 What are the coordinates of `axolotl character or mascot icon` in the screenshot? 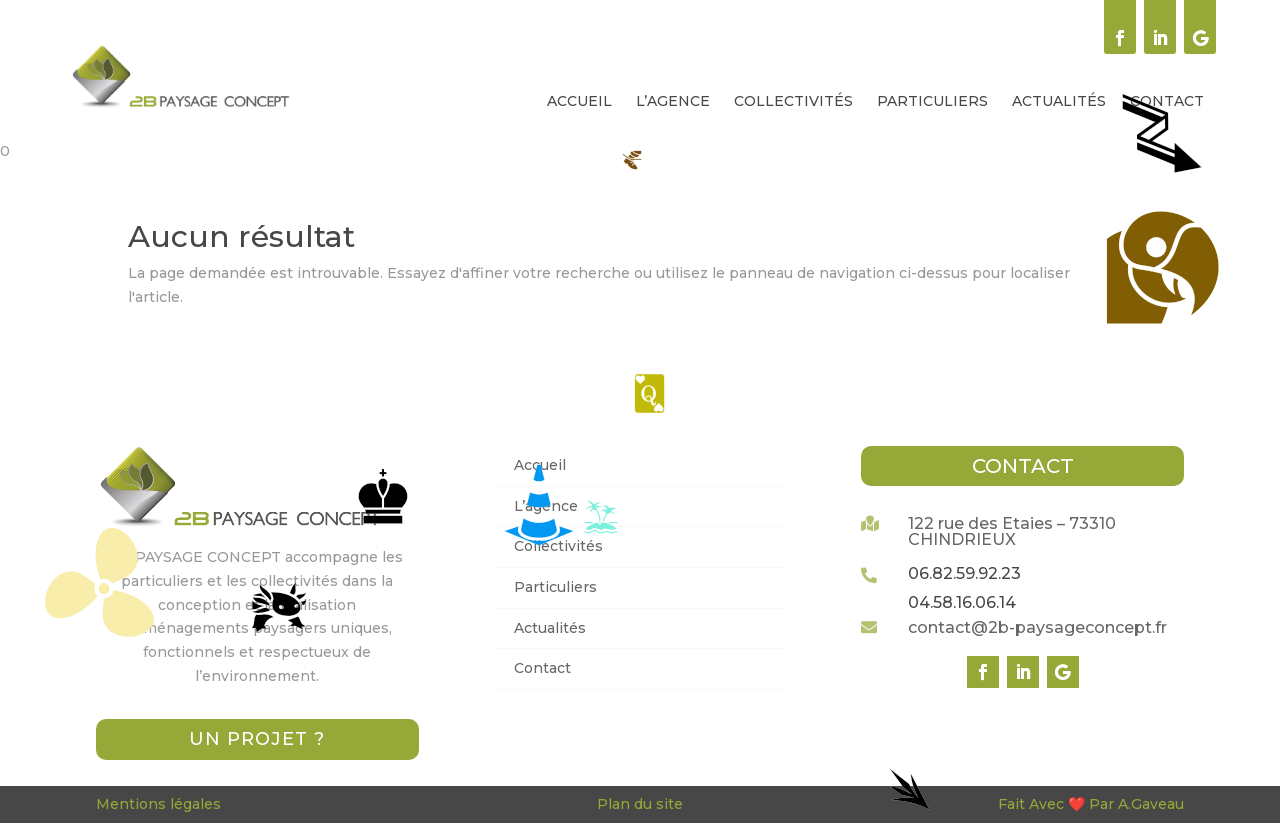 It's located at (279, 605).